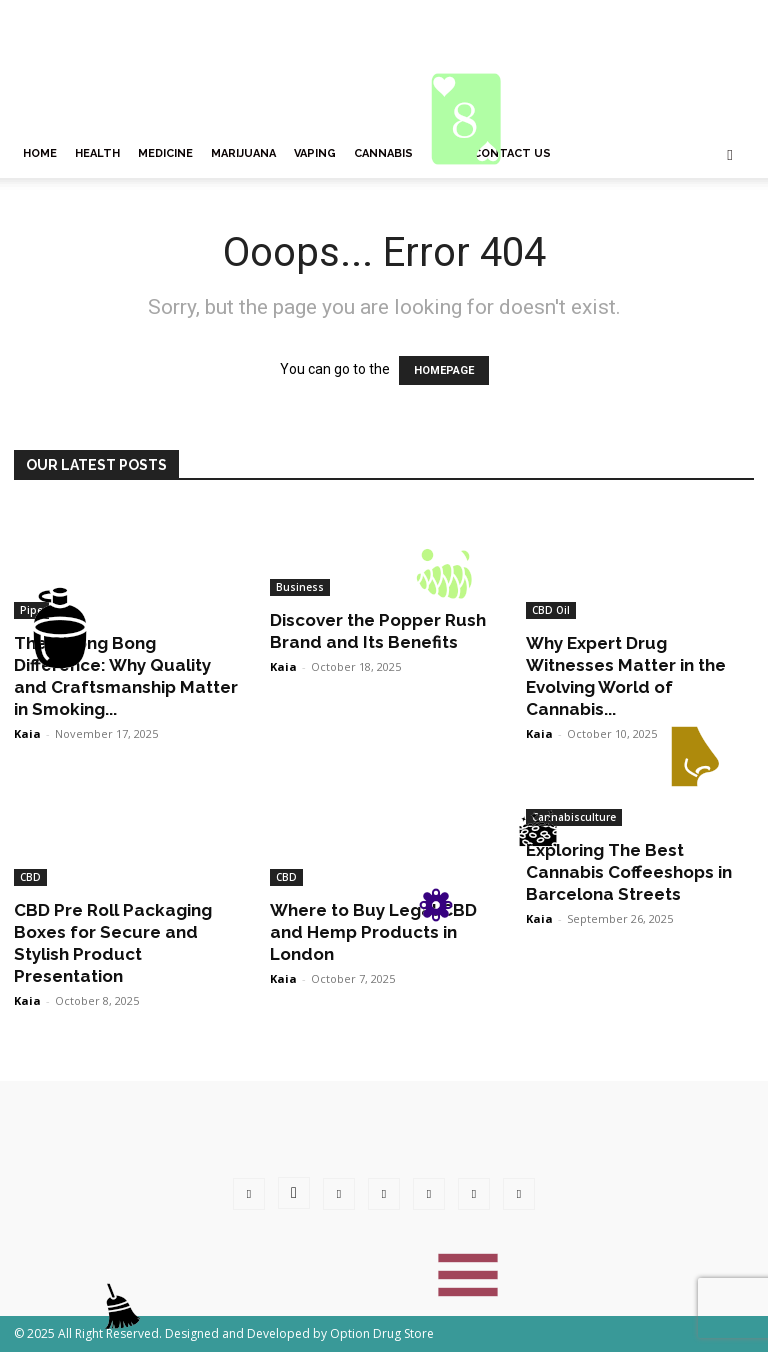 This screenshot has width=768, height=1352. What do you see at coordinates (436, 905) in the screenshot?
I see `decorative badge or achievement icon` at bounding box center [436, 905].